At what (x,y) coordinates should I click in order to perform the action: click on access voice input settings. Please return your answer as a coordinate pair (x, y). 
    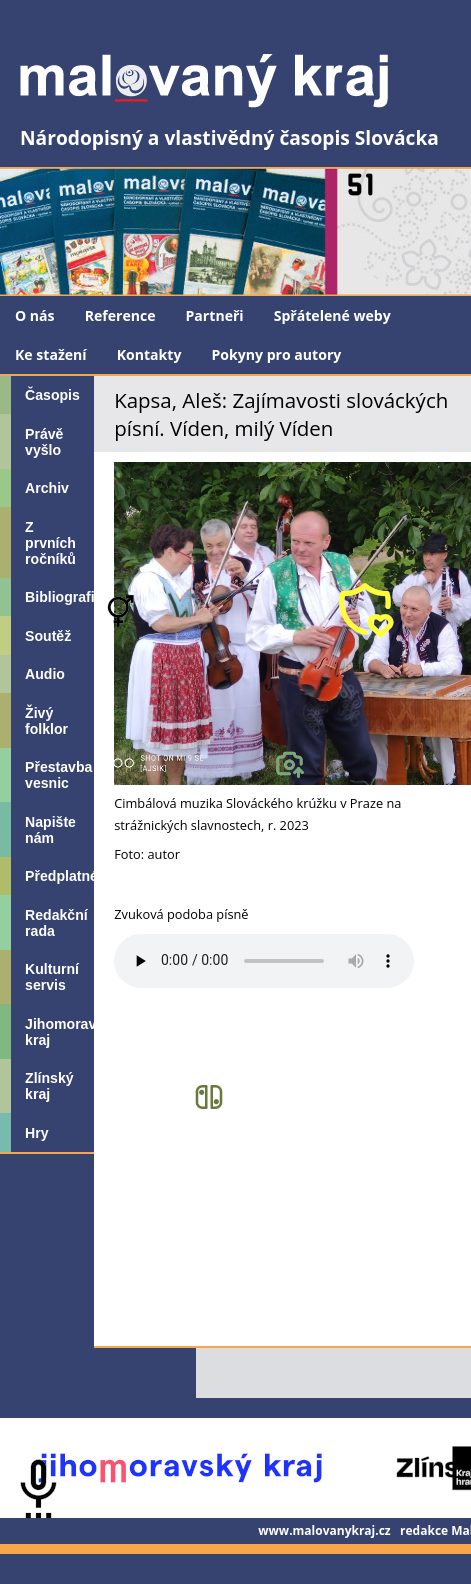
    Looking at the image, I should click on (38, 1487).